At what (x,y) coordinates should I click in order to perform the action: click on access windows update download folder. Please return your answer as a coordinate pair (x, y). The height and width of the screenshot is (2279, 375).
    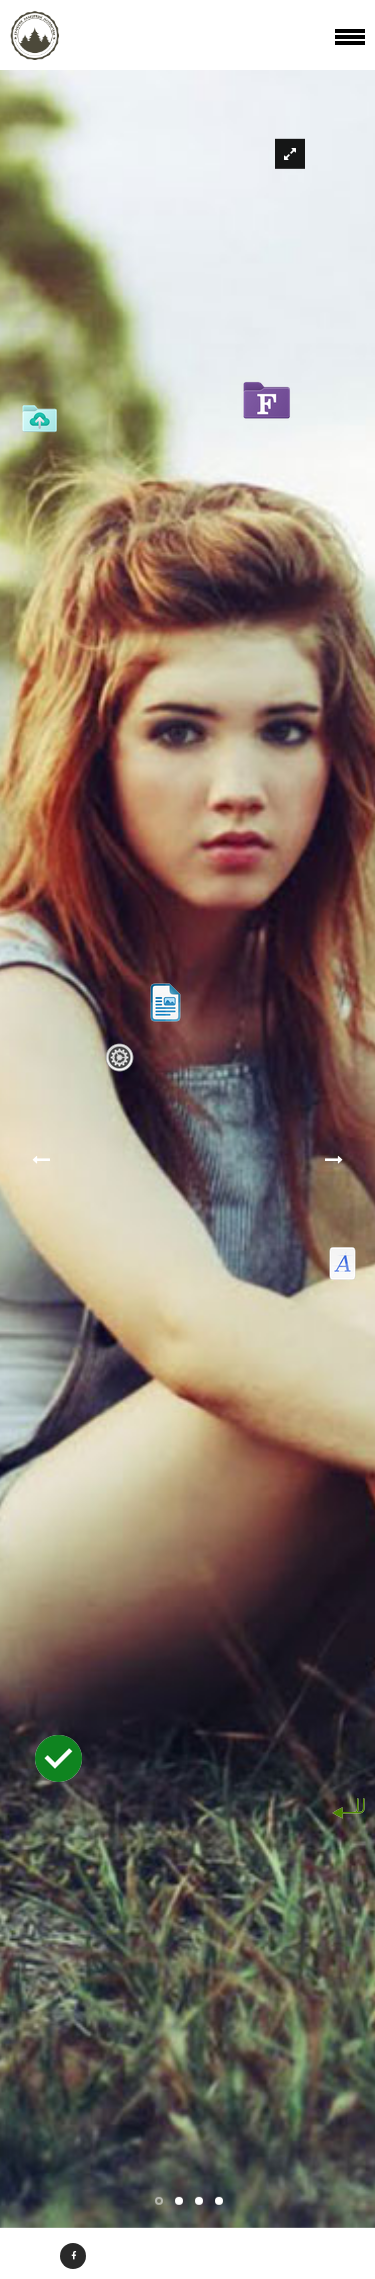
    Looking at the image, I should click on (39, 419).